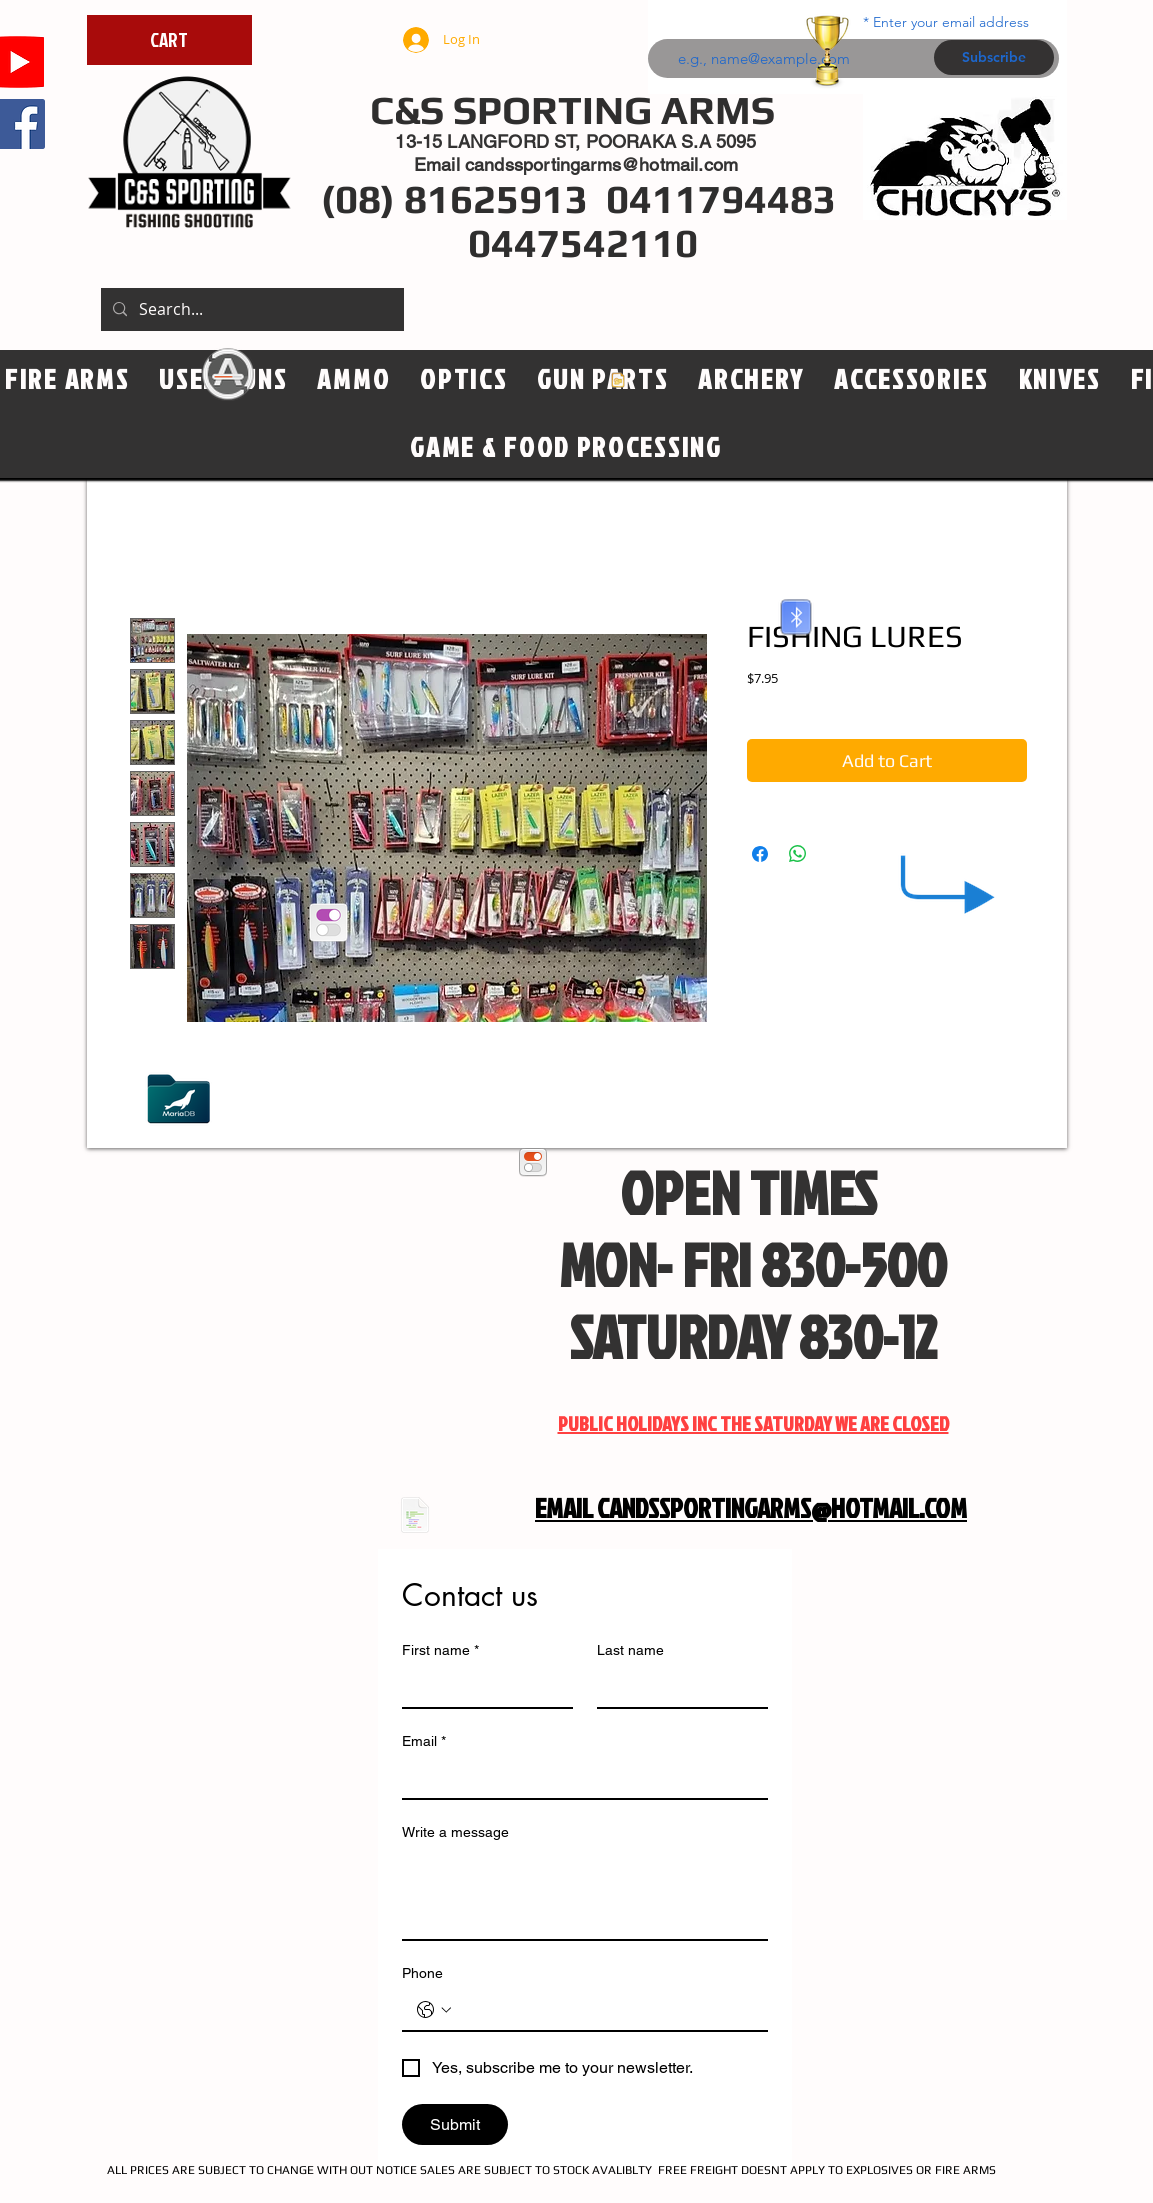 Image resolution: width=1153 pixels, height=2203 pixels. I want to click on indicates bluetooth is currently active, so click(796, 617).